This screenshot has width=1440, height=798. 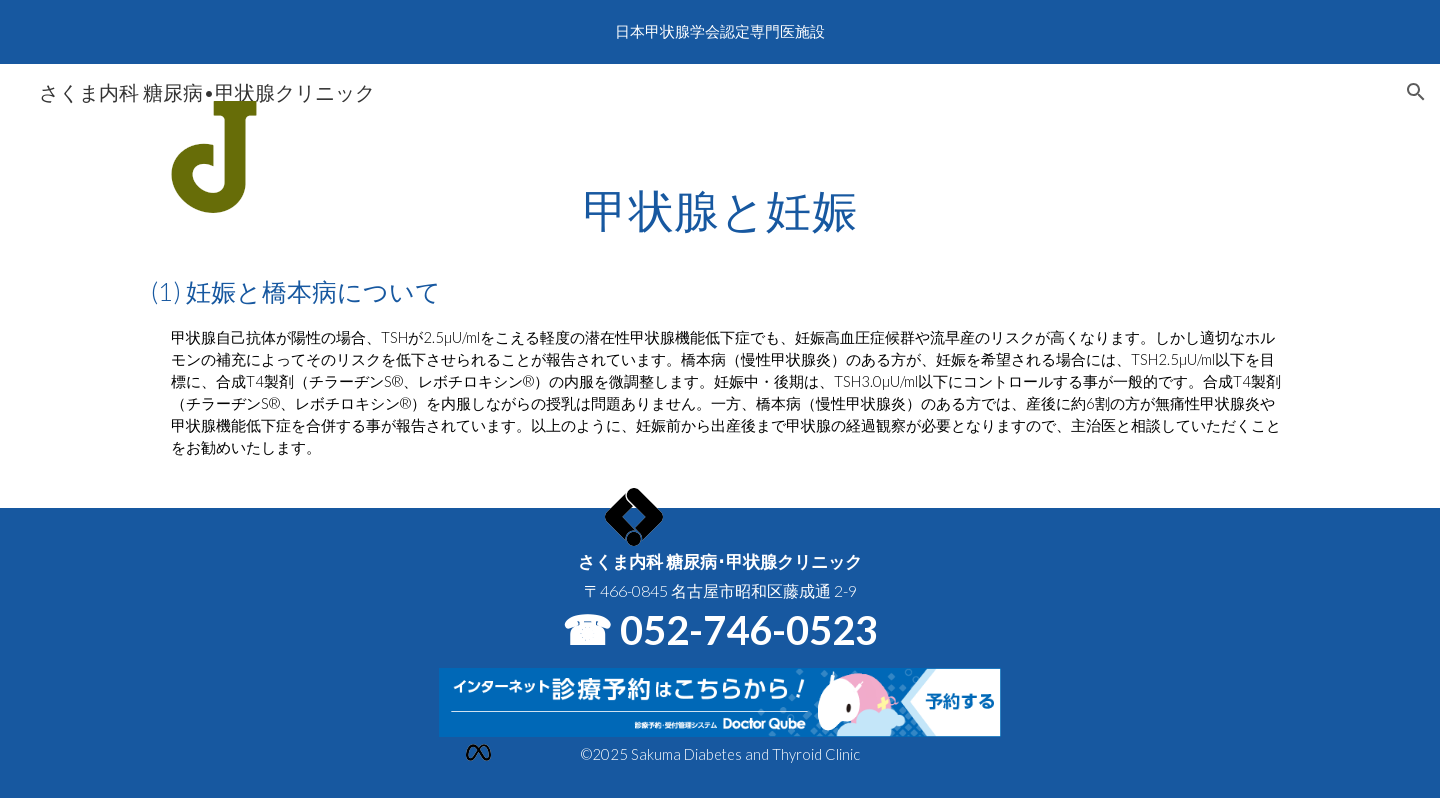 What do you see at coordinates (478, 752) in the screenshot?
I see `Meta company logo` at bounding box center [478, 752].